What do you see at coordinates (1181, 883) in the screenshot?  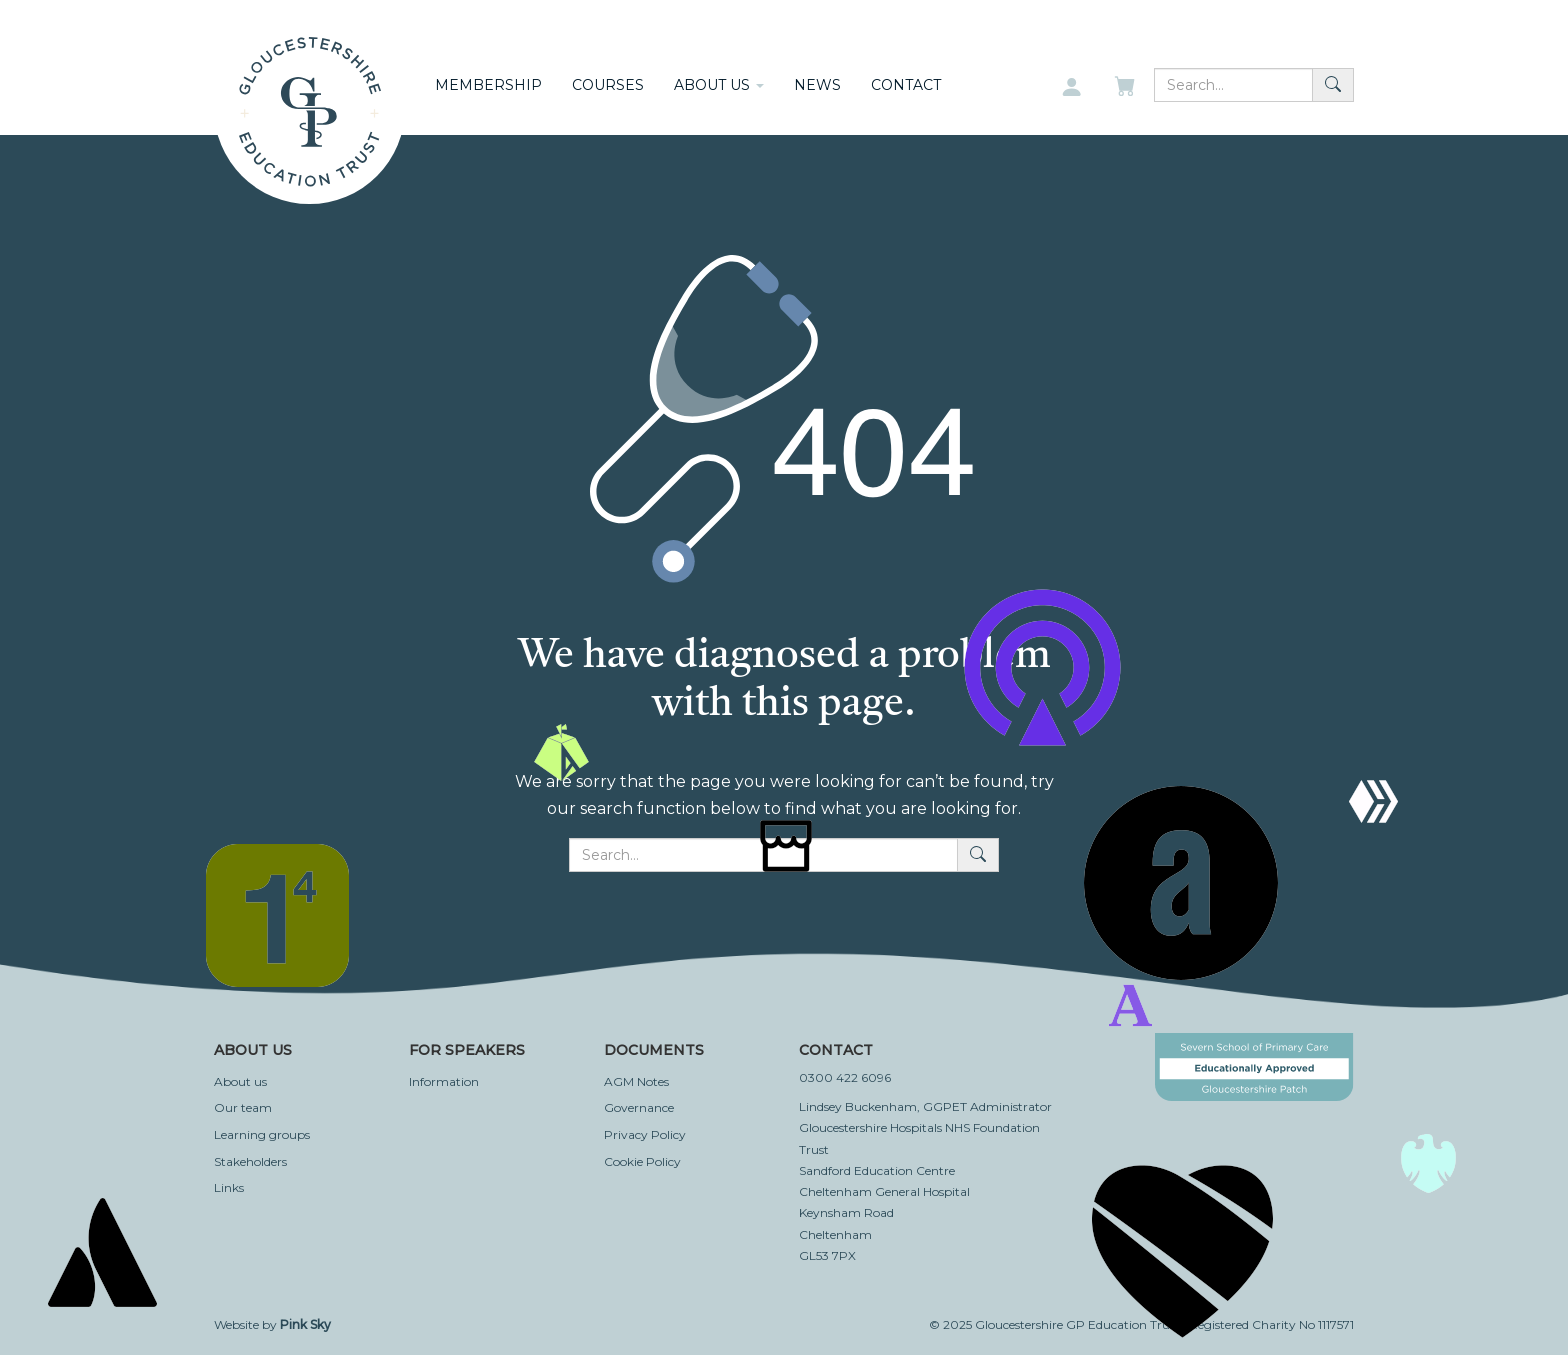 I see `visit alamy stock photo website` at bounding box center [1181, 883].